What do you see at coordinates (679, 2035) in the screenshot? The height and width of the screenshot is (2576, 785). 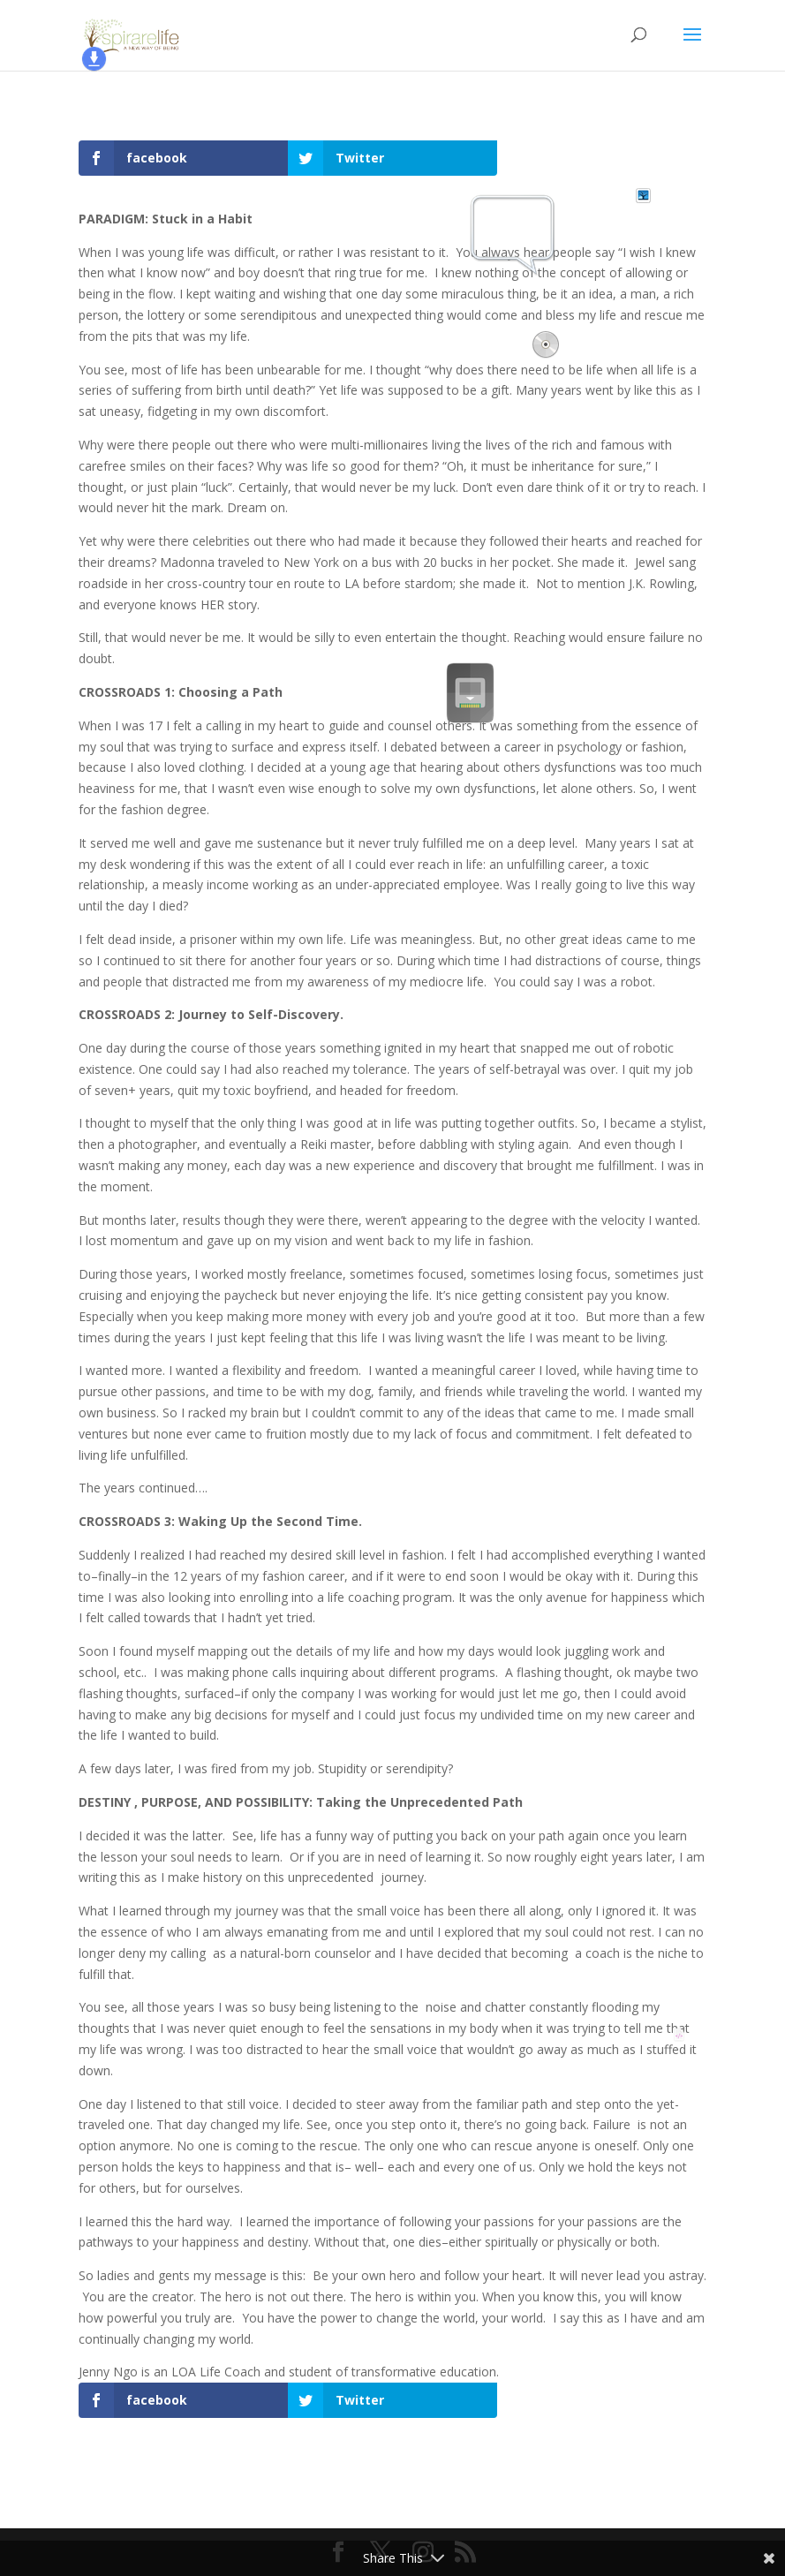 I see `an xml file type indicator` at bounding box center [679, 2035].